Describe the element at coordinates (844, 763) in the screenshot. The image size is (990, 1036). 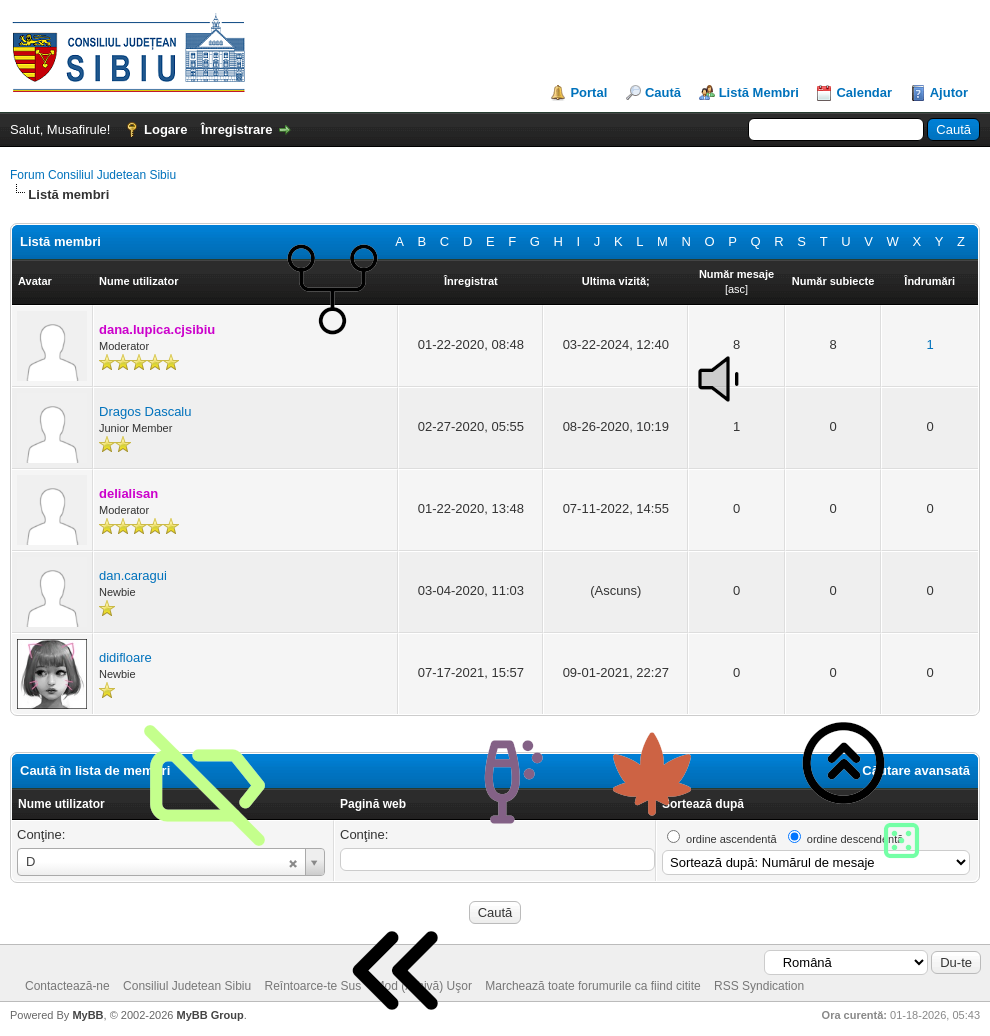
I see `scroll to top of page` at that location.